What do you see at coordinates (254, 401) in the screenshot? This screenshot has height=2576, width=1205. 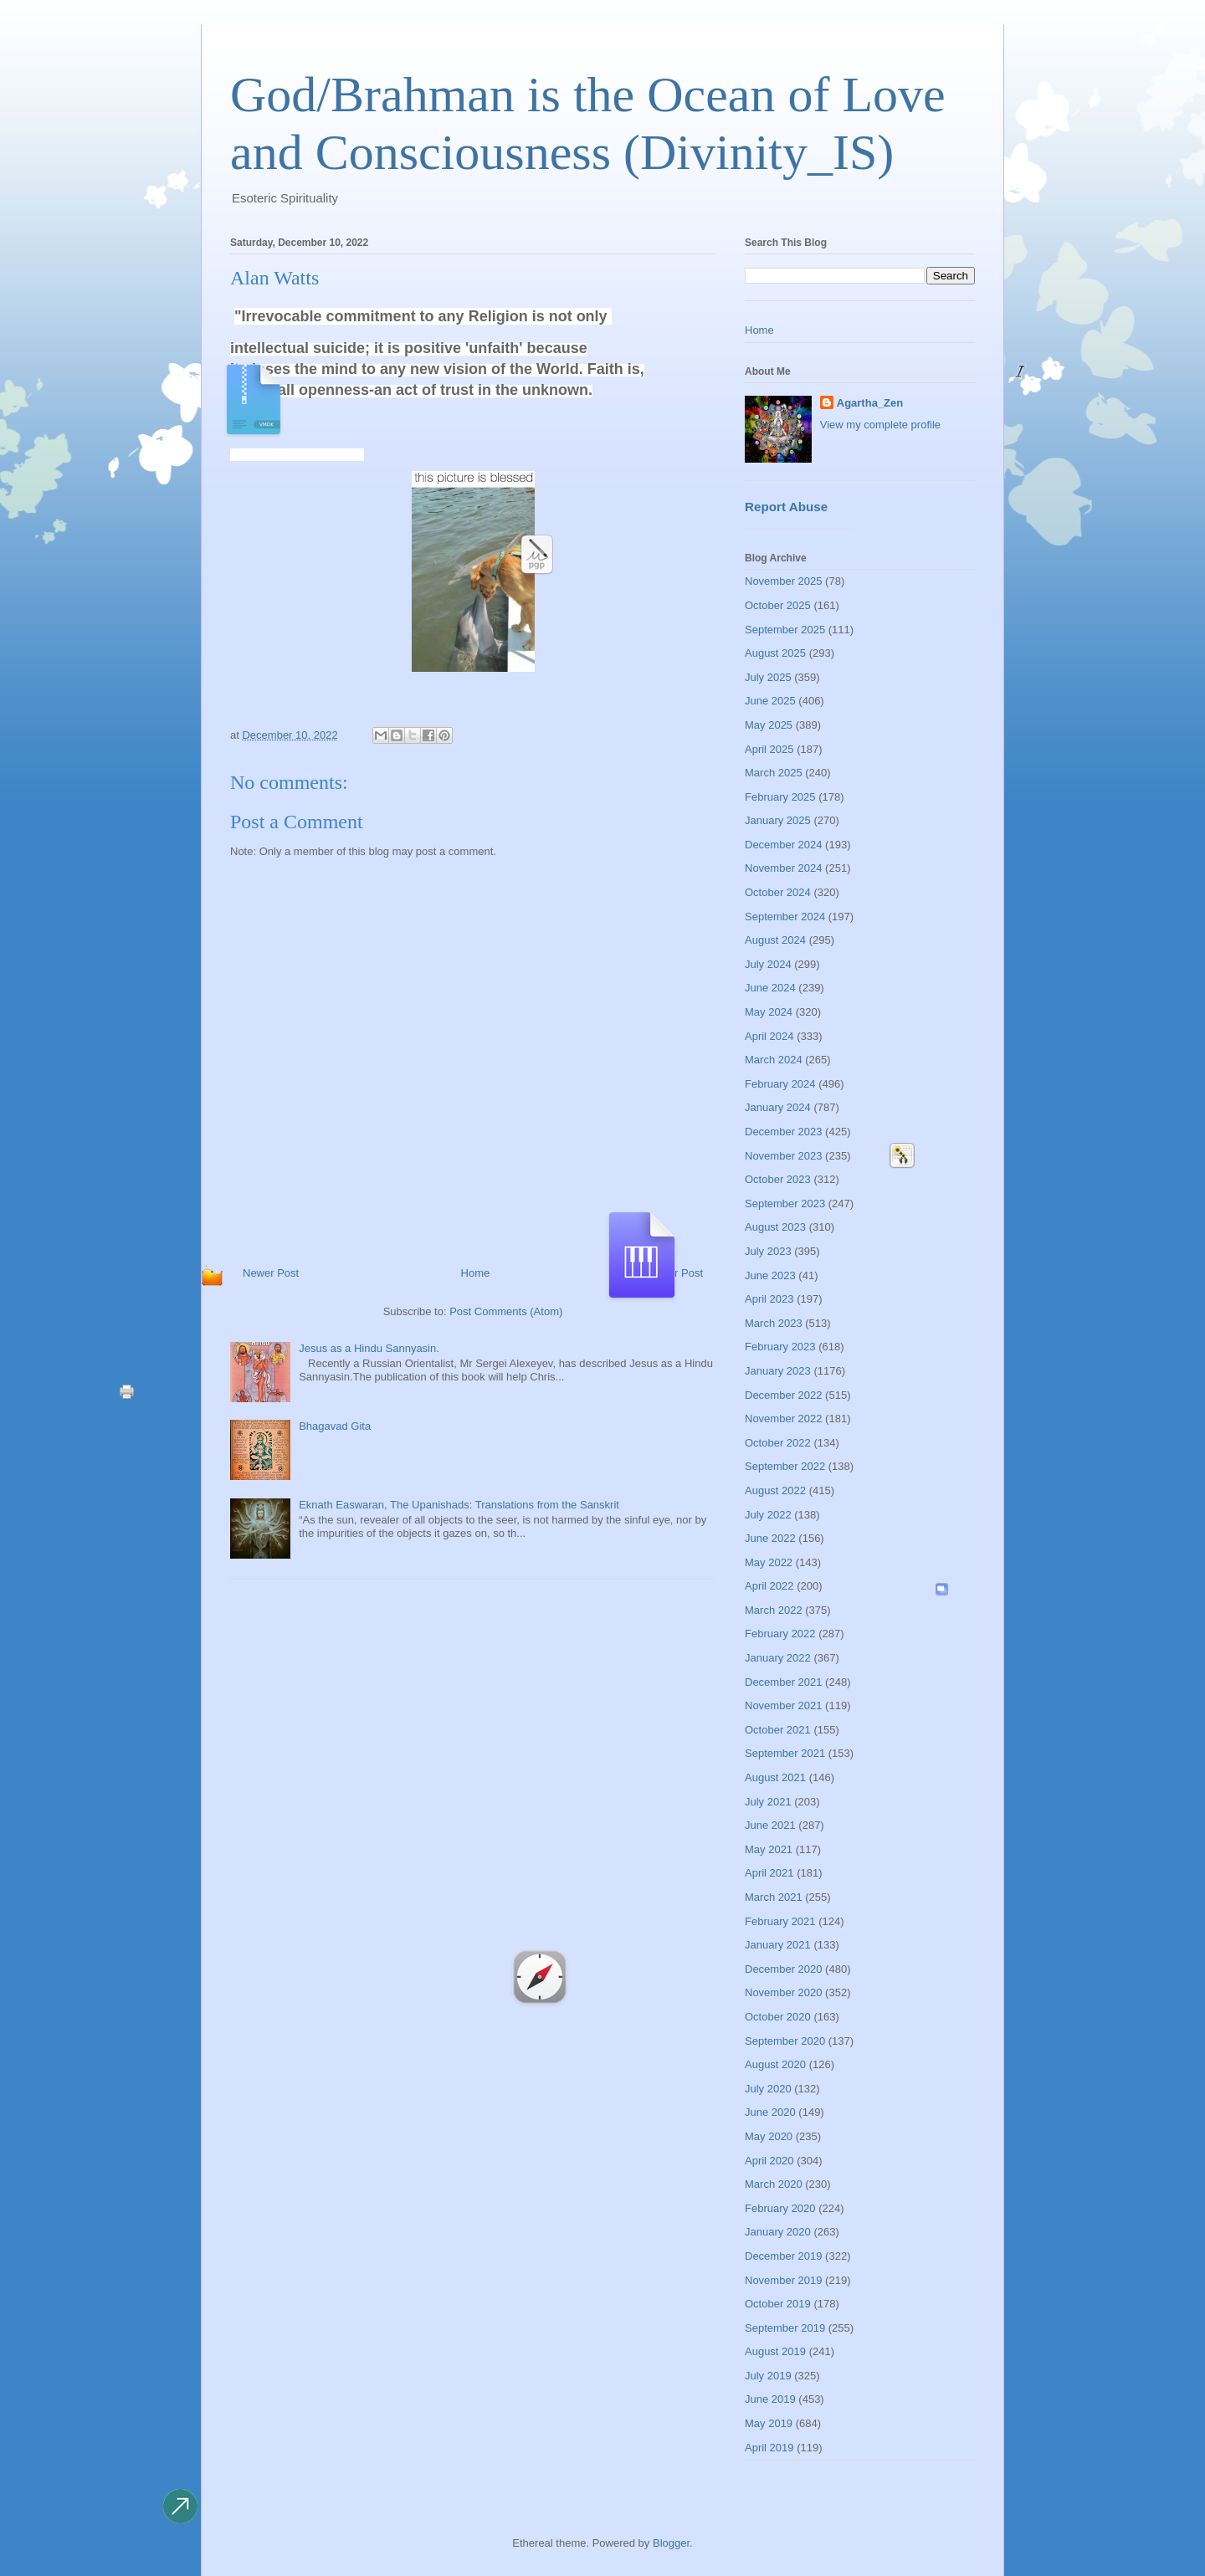 I see `a VirtualBox virtual machine disk file` at bounding box center [254, 401].